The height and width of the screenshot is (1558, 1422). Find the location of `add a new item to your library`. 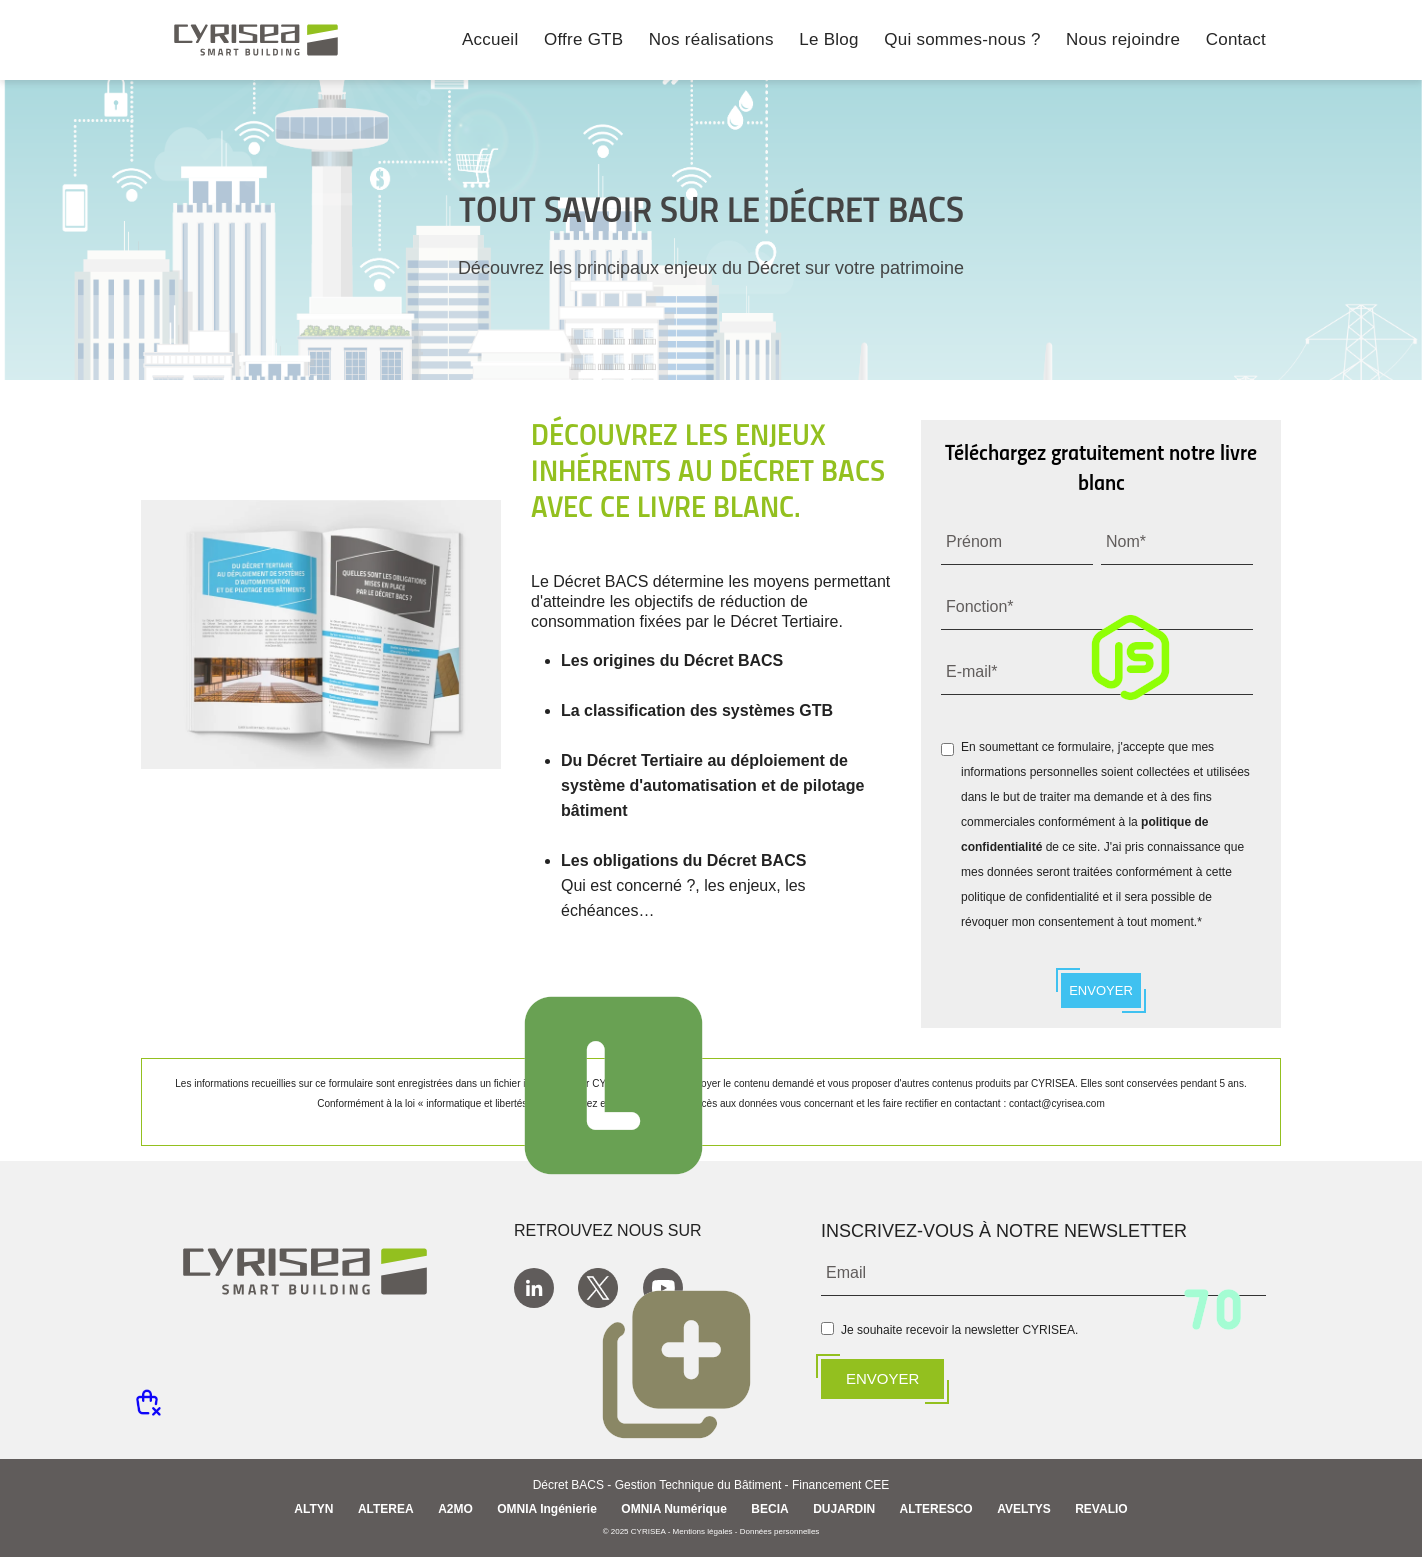

add a new item to your library is located at coordinates (676, 1364).